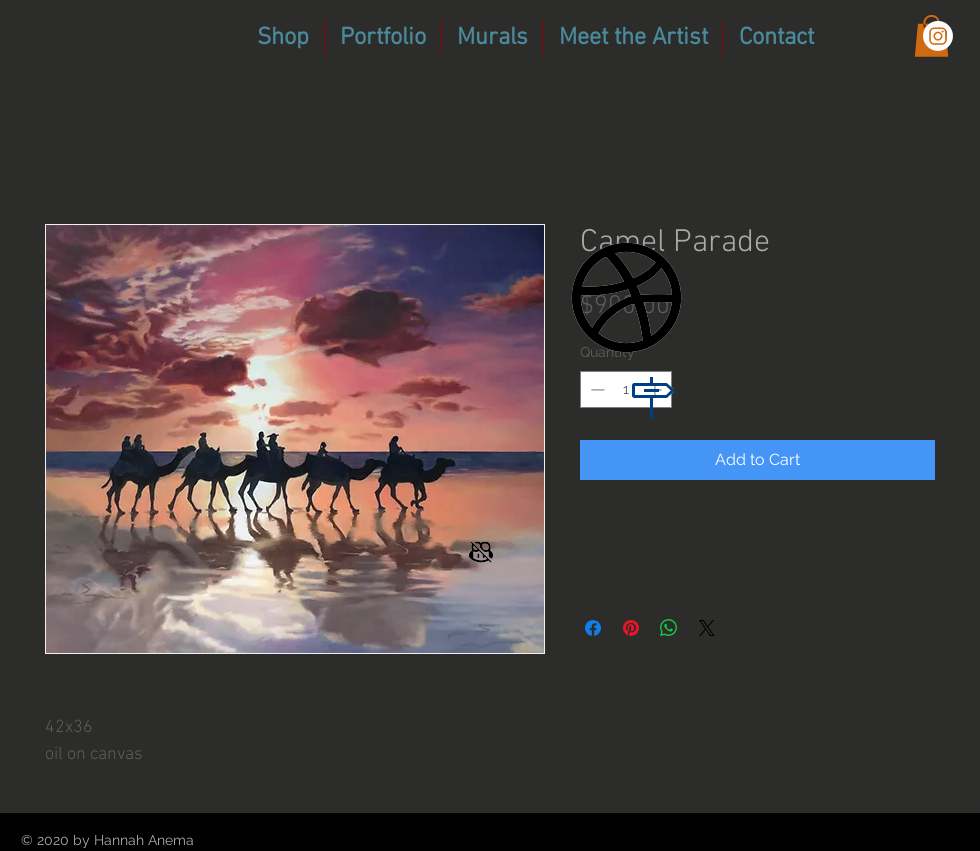 The image size is (980, 851). I want to click on view project milestones, so click(653, 398).